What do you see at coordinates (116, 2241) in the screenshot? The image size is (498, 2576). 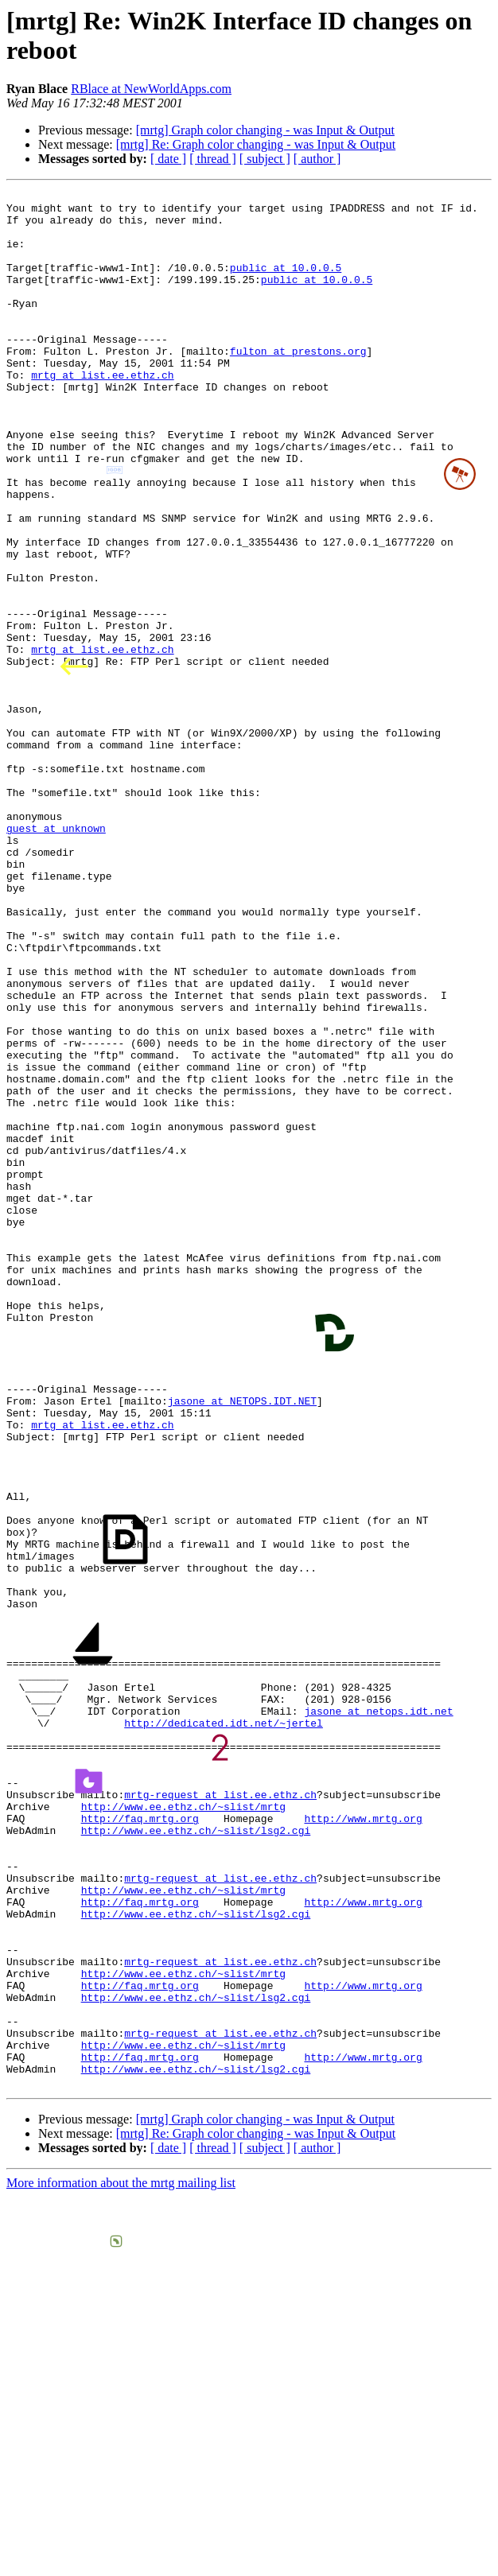 I see `open spectrum app` at bounding box center [116, 2241].